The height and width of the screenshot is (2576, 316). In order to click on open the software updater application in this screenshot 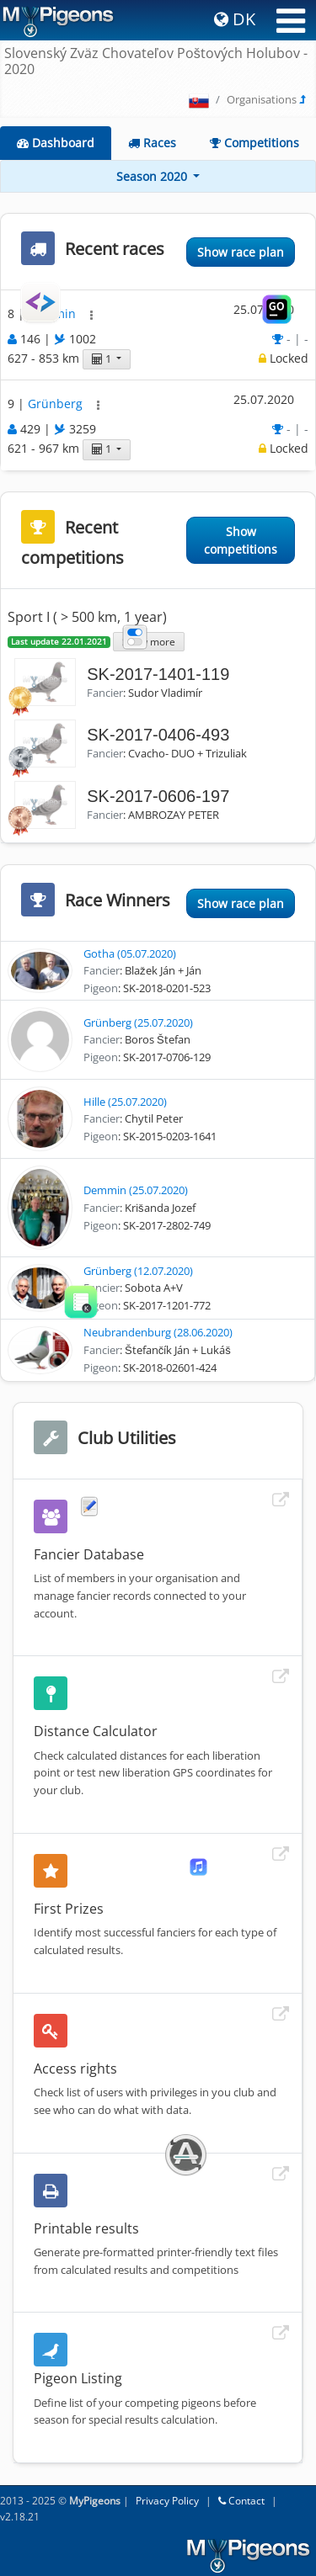, I will do `click(185, 2154)`.